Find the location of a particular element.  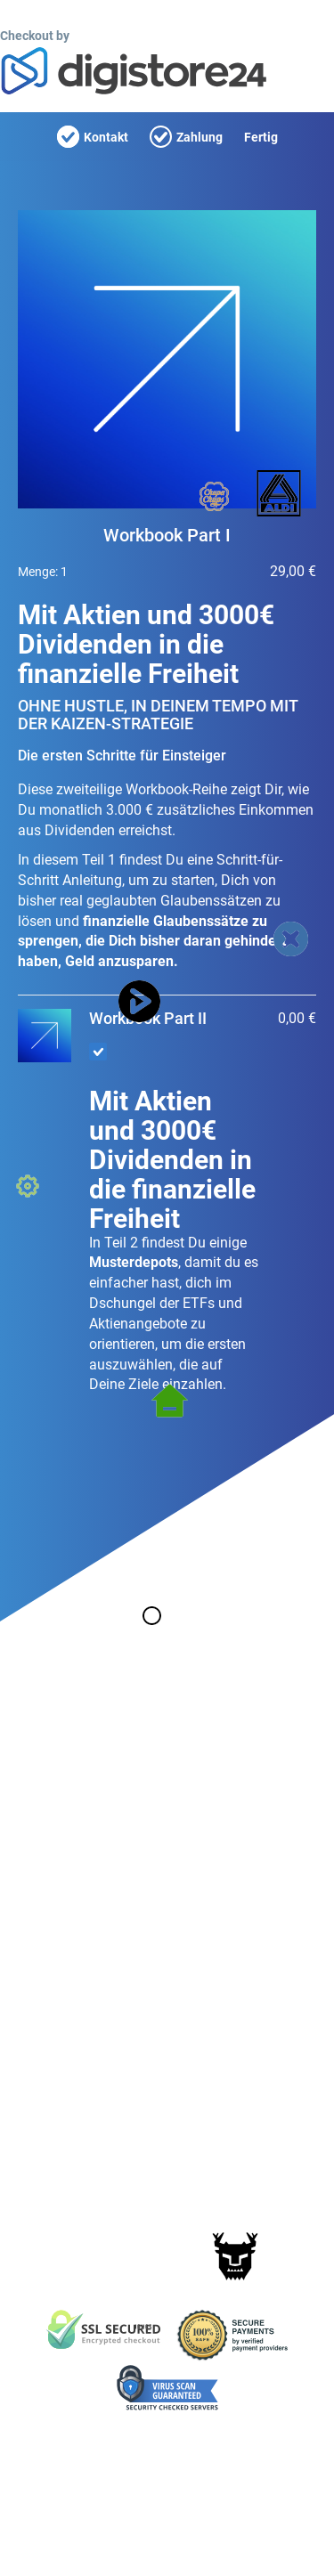

access settings or preferences is located at coordinates (28, 1186).